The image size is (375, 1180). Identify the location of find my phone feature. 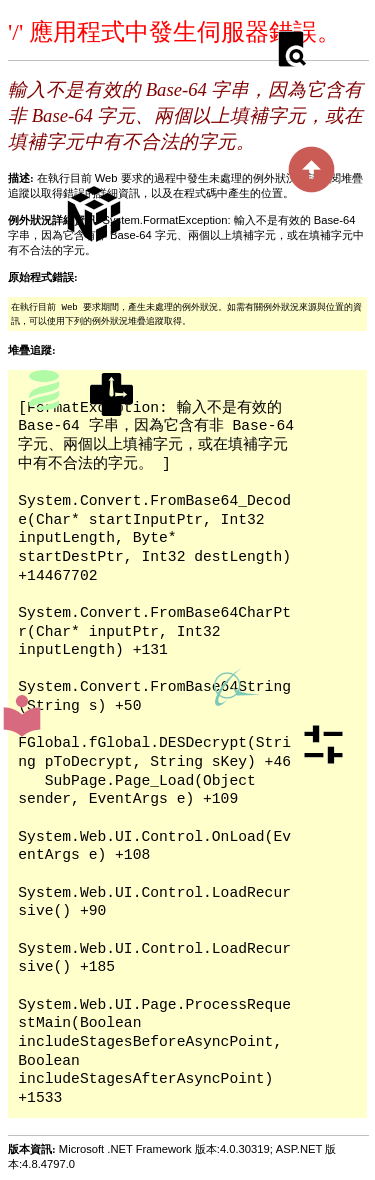
(291, 49).